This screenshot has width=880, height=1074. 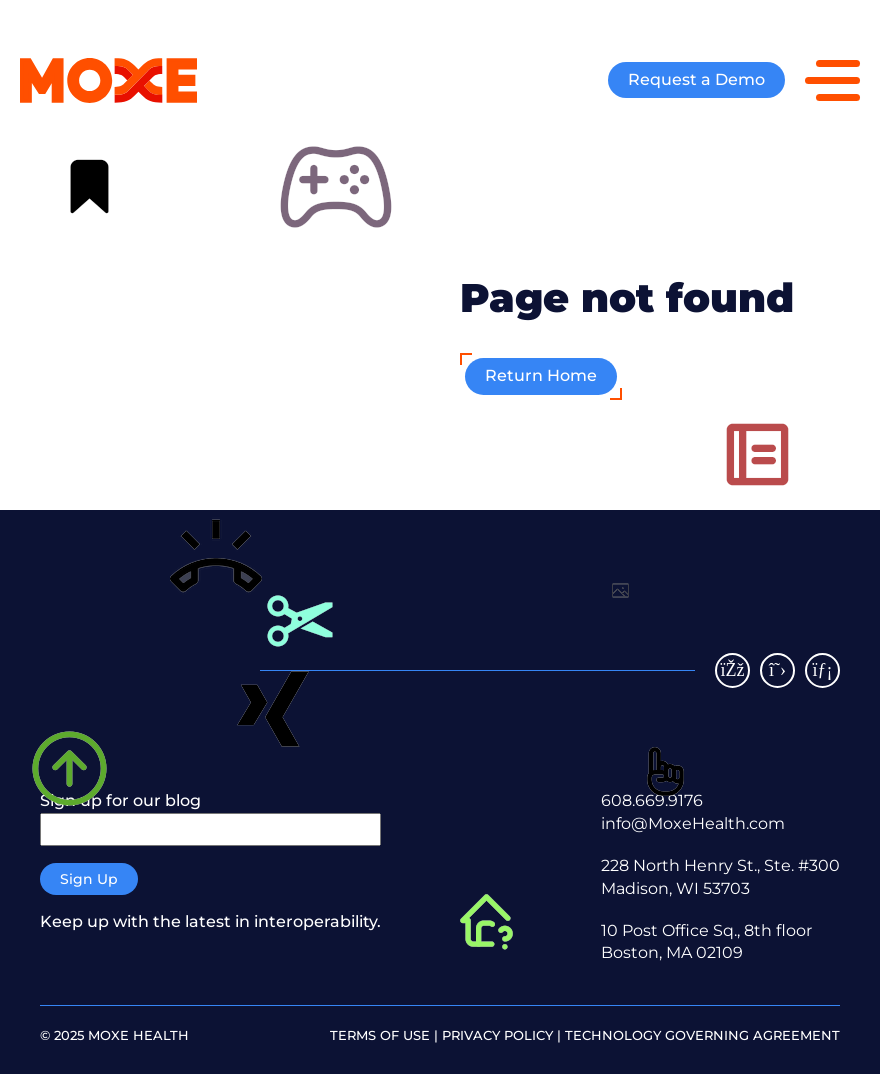 I want to click on open notes or notebook, so click(x=757, y=454).